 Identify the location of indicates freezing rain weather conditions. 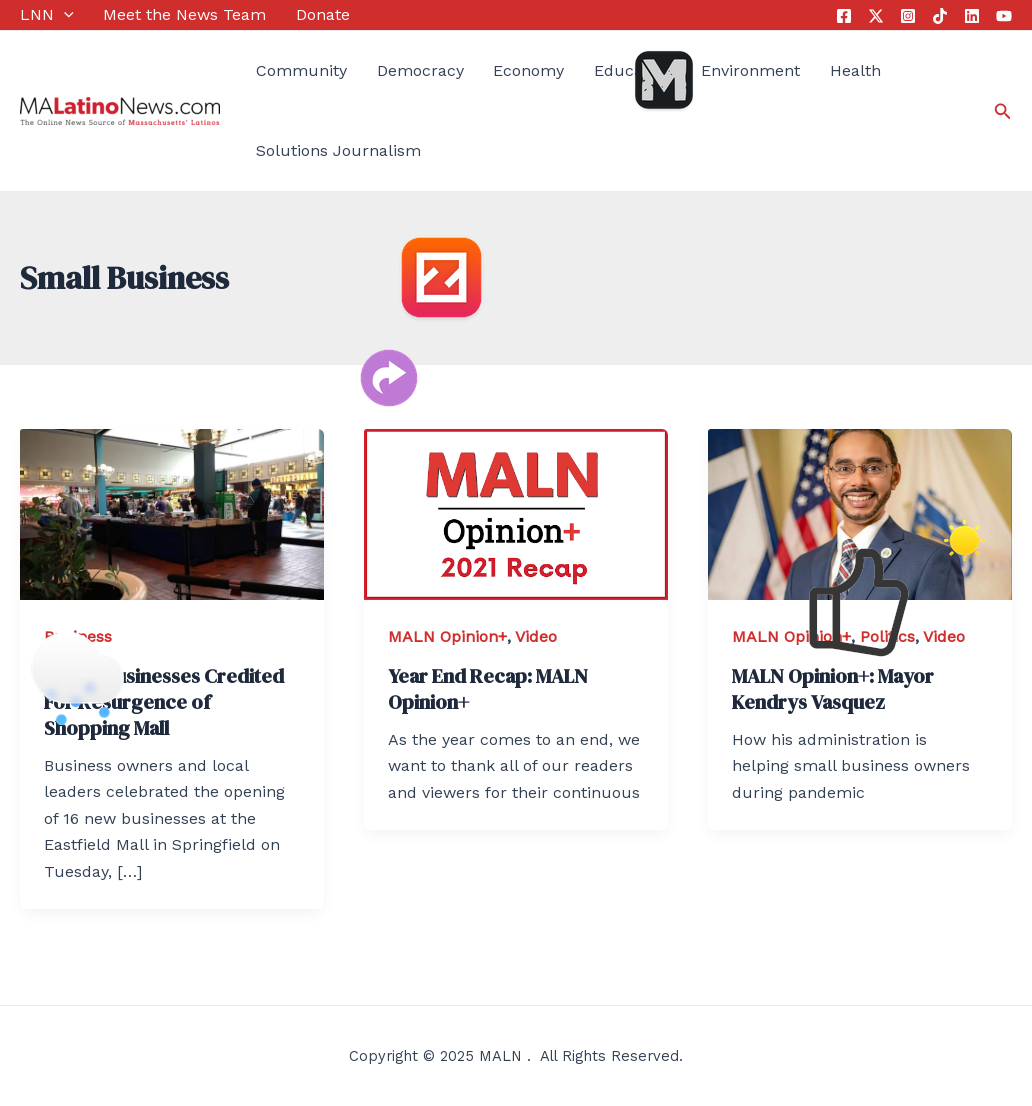
(77, 678).